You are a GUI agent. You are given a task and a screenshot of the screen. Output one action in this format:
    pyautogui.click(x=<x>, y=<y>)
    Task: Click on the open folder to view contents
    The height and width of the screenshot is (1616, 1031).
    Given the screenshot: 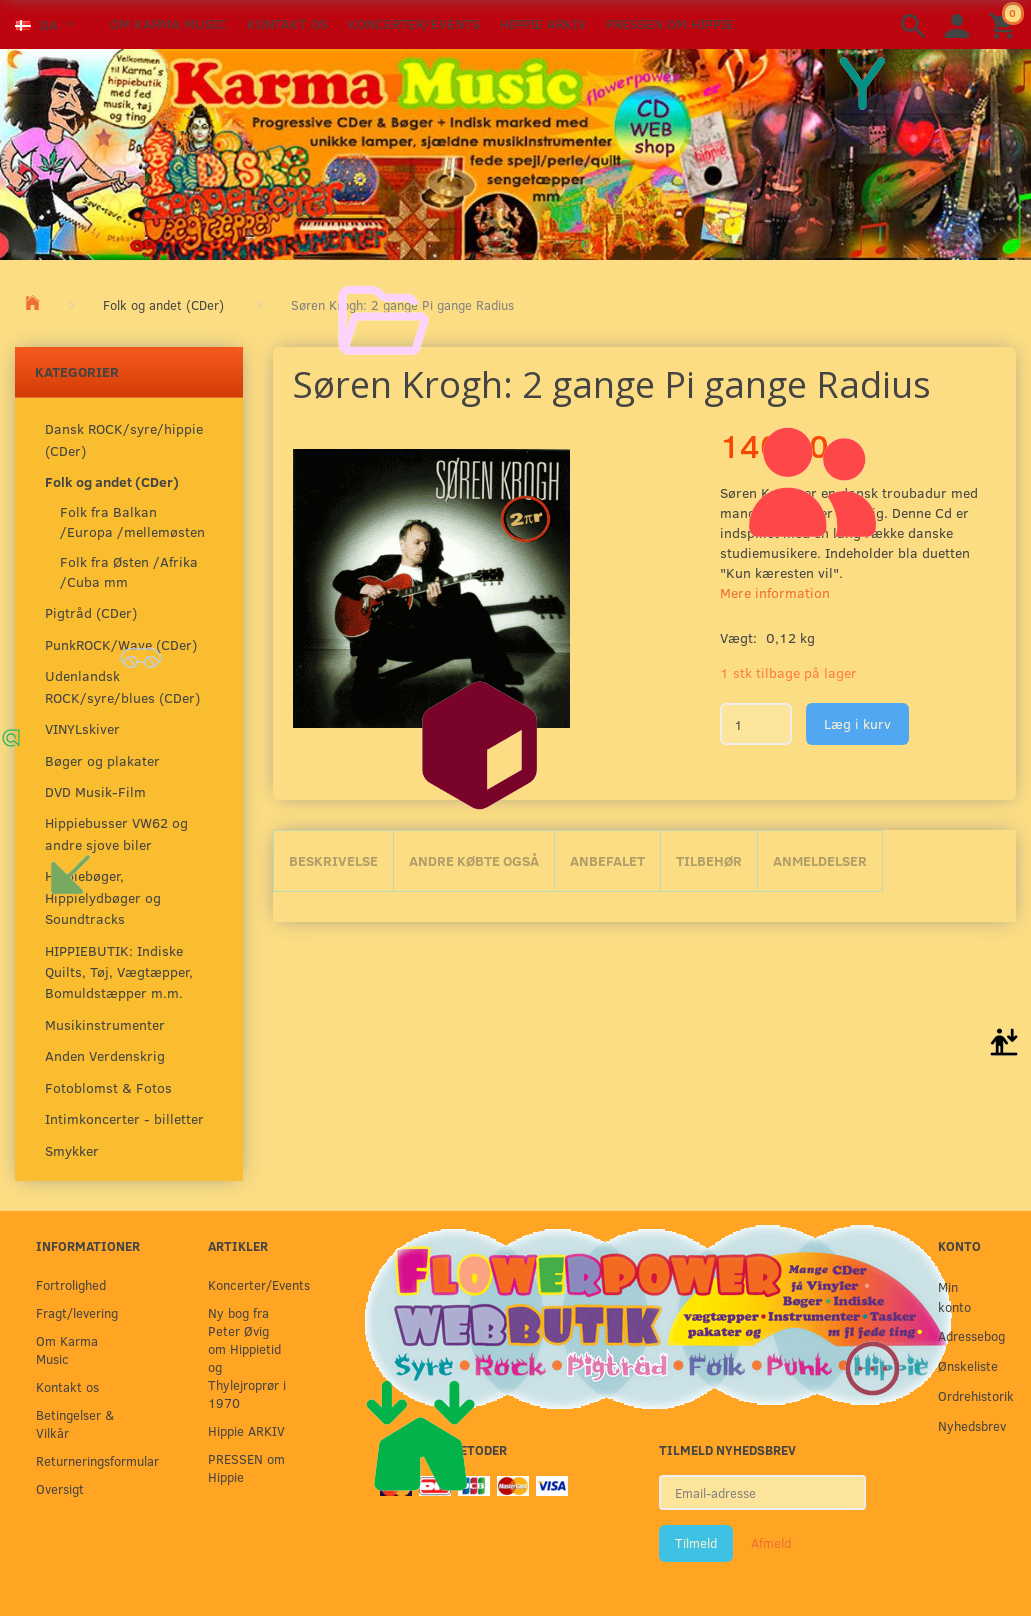 What is the action you would take?
    pyautogui.click(x=381, y=323)
    